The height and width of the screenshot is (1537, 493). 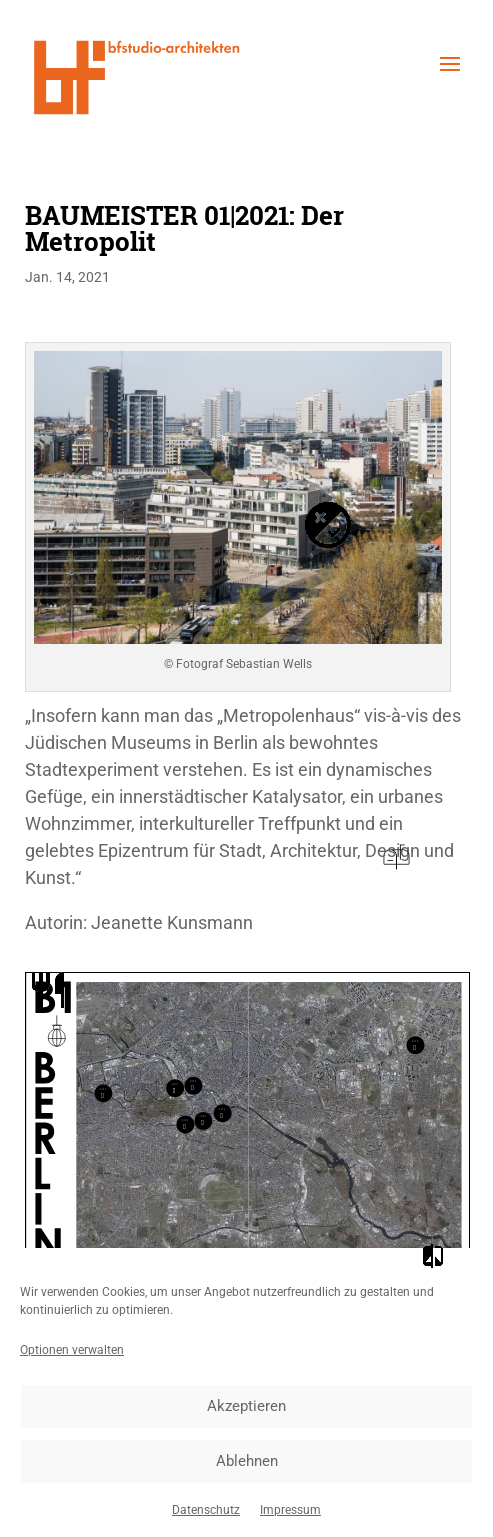 I want to click on compare two images side by side, so click(x=433, y=1256).